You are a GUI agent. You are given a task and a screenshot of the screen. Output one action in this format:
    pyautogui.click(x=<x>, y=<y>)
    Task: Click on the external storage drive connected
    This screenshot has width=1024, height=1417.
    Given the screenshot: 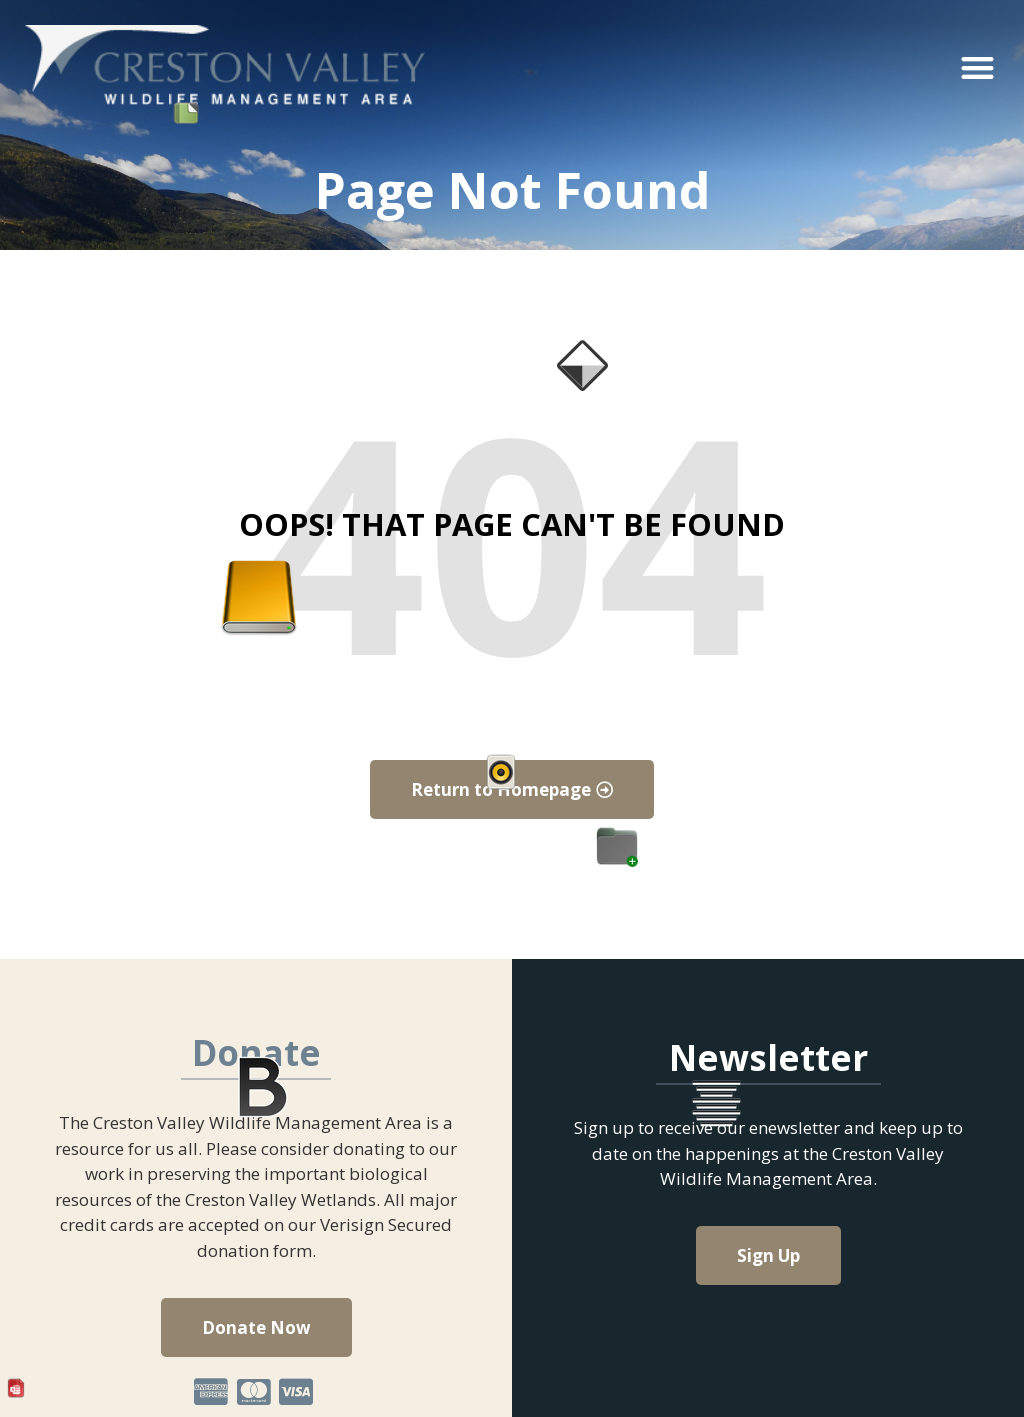 What is the action you would take?
    pyautogui.click(x=259, y=597)
    